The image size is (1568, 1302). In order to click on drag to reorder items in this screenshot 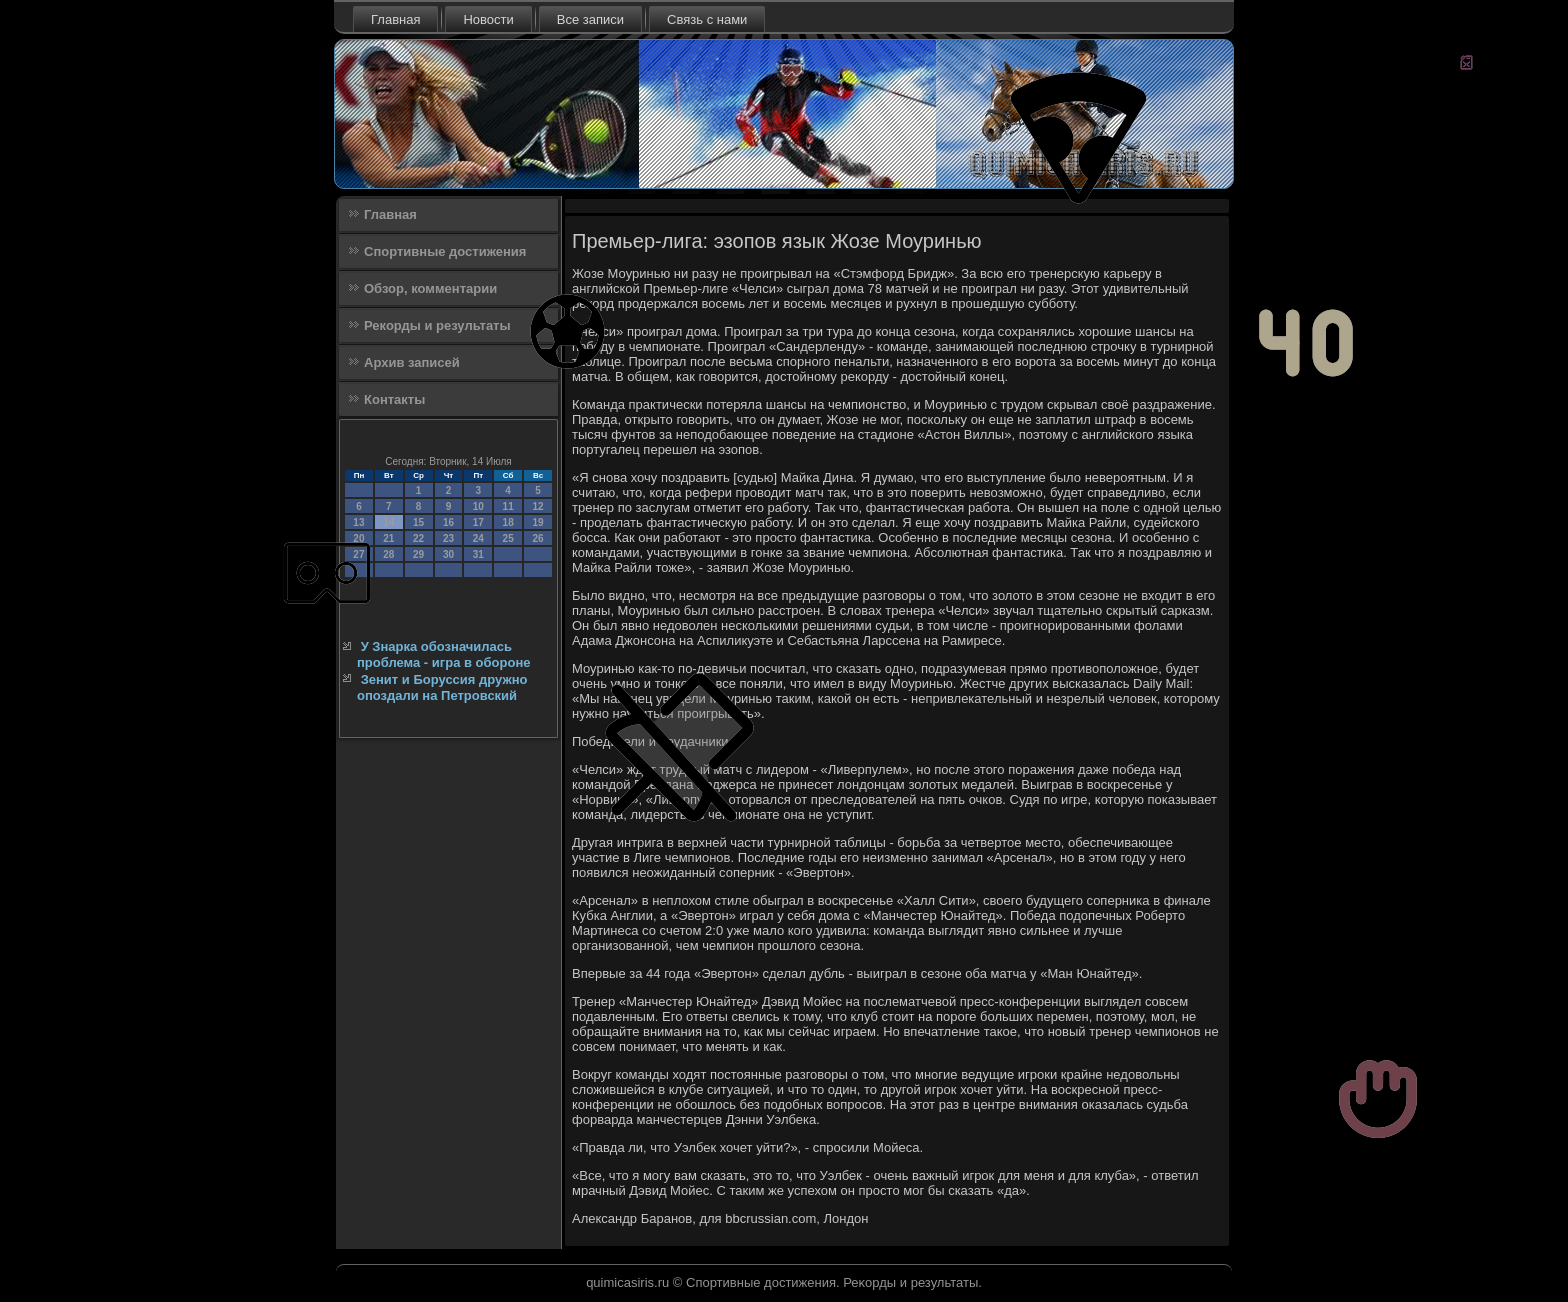, I will do `click(1378, 1089)`.